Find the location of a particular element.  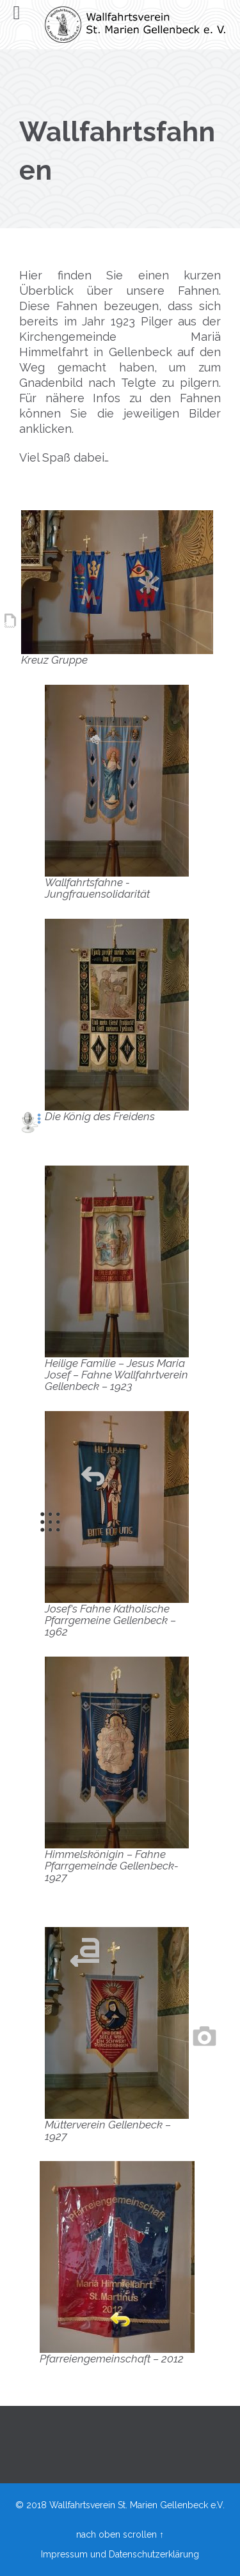

undo the last action is located at coordinates (120, 2318).